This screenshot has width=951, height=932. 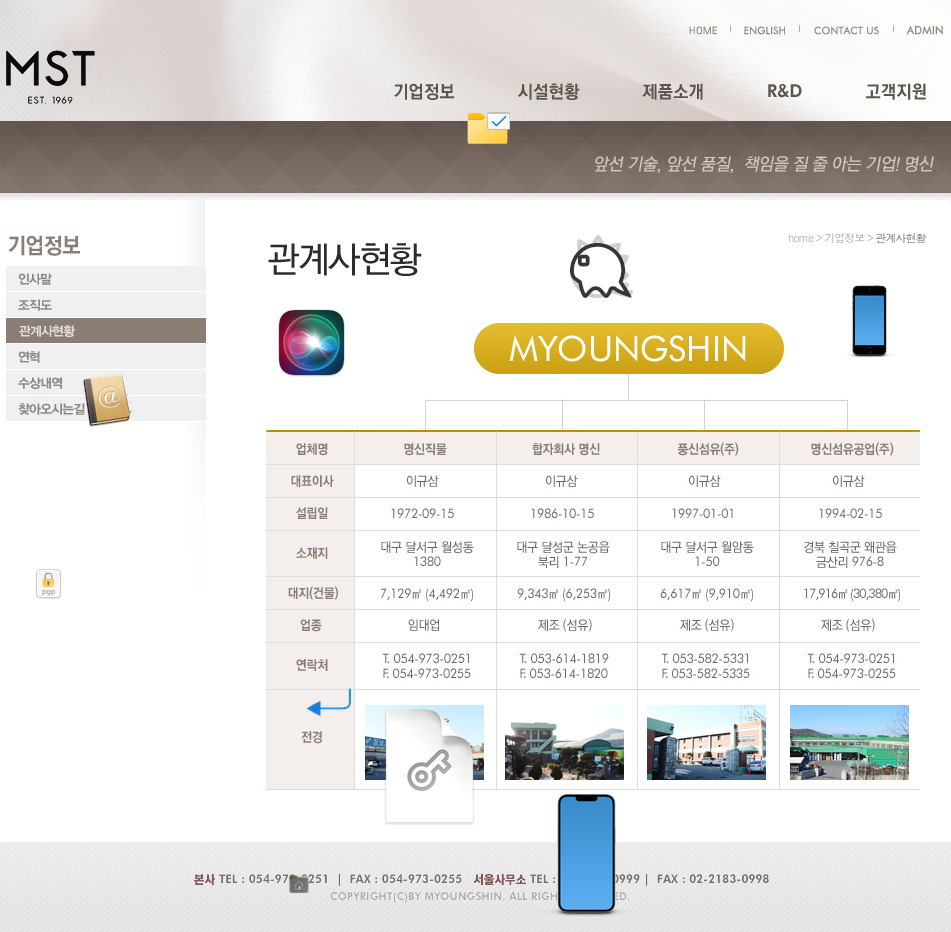 I want to click on iPhone 13 Pro device icon, so click(x=586, y=855).